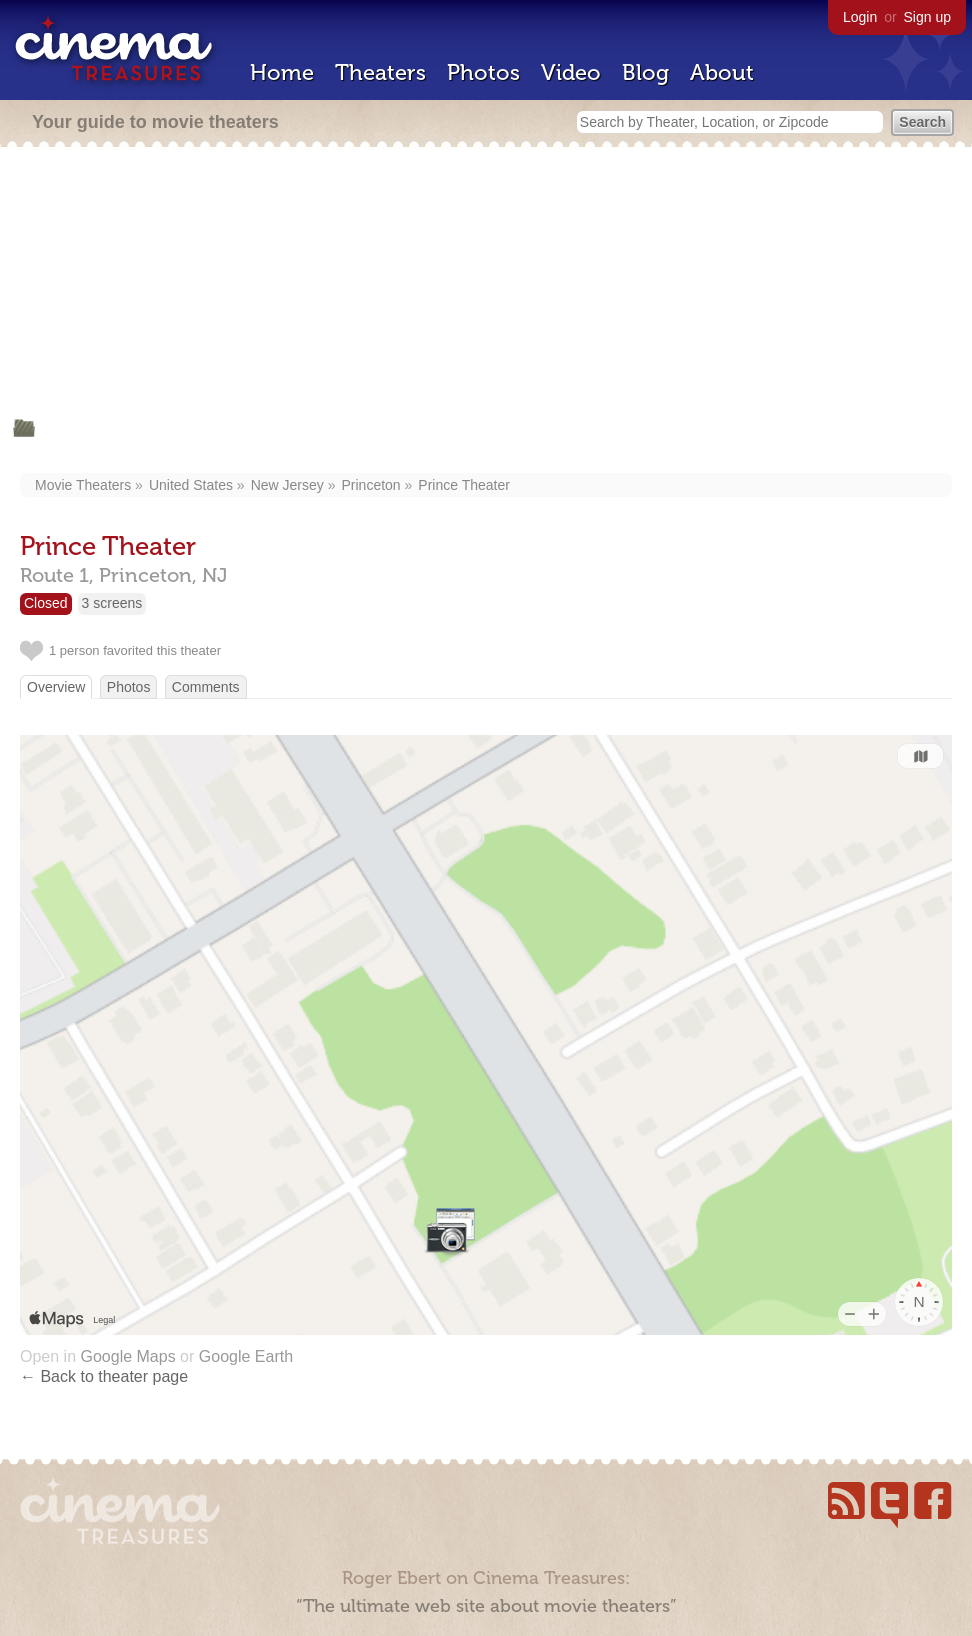 This screenshot has height=1636, width=972. Describe the element at coordinates (24, 429) in the screenshot. I see `indicates a folder currently being accessed or browsed` at that location.